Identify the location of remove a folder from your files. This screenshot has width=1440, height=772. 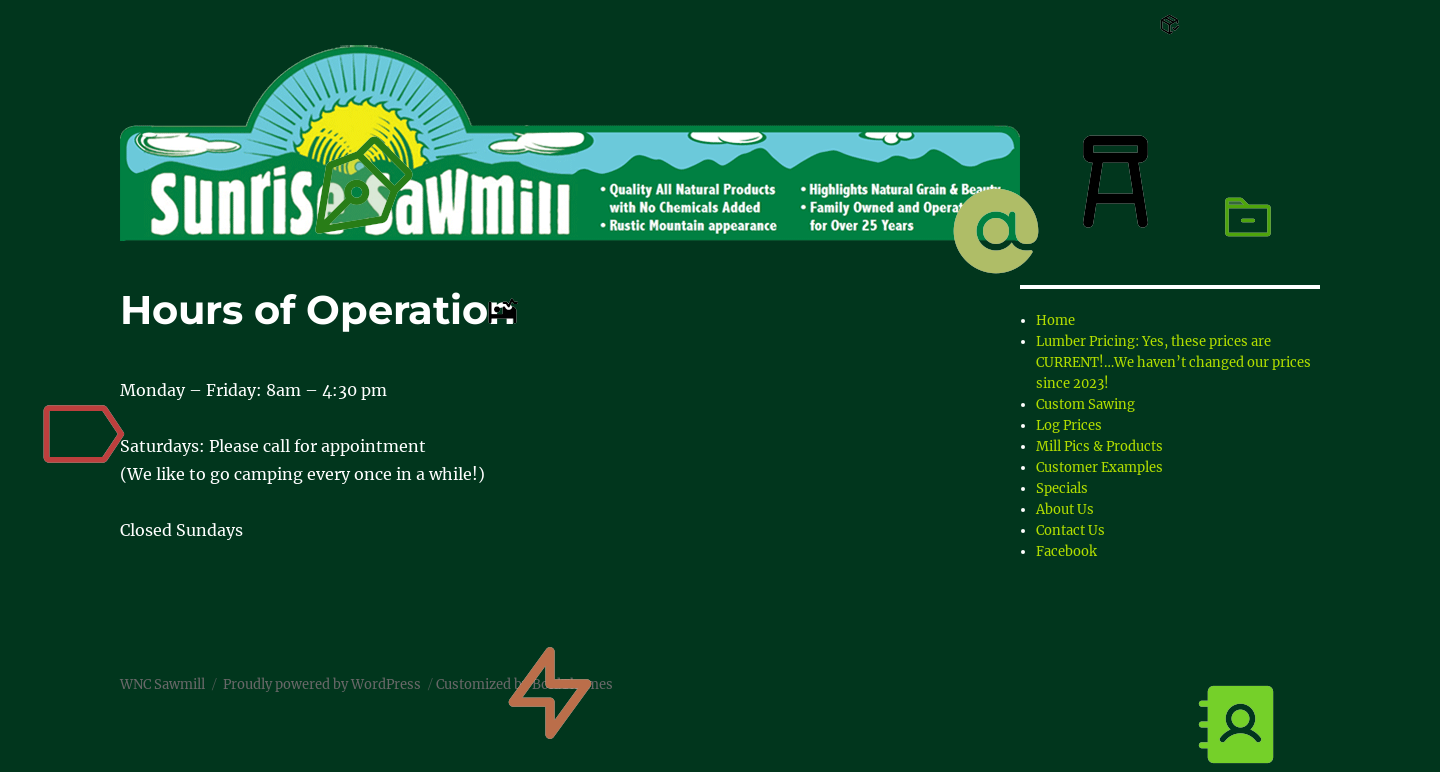
(1248, 217).